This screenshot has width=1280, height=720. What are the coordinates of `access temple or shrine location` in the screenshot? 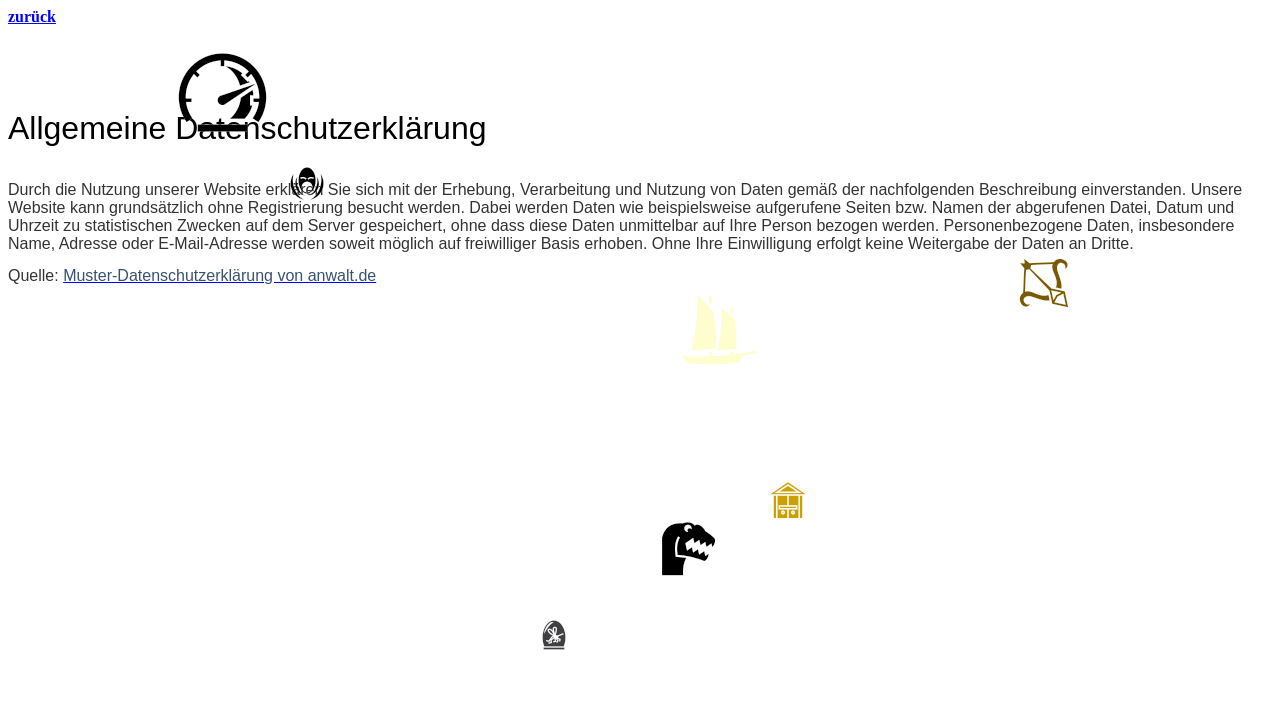 It's located at (788, 500).